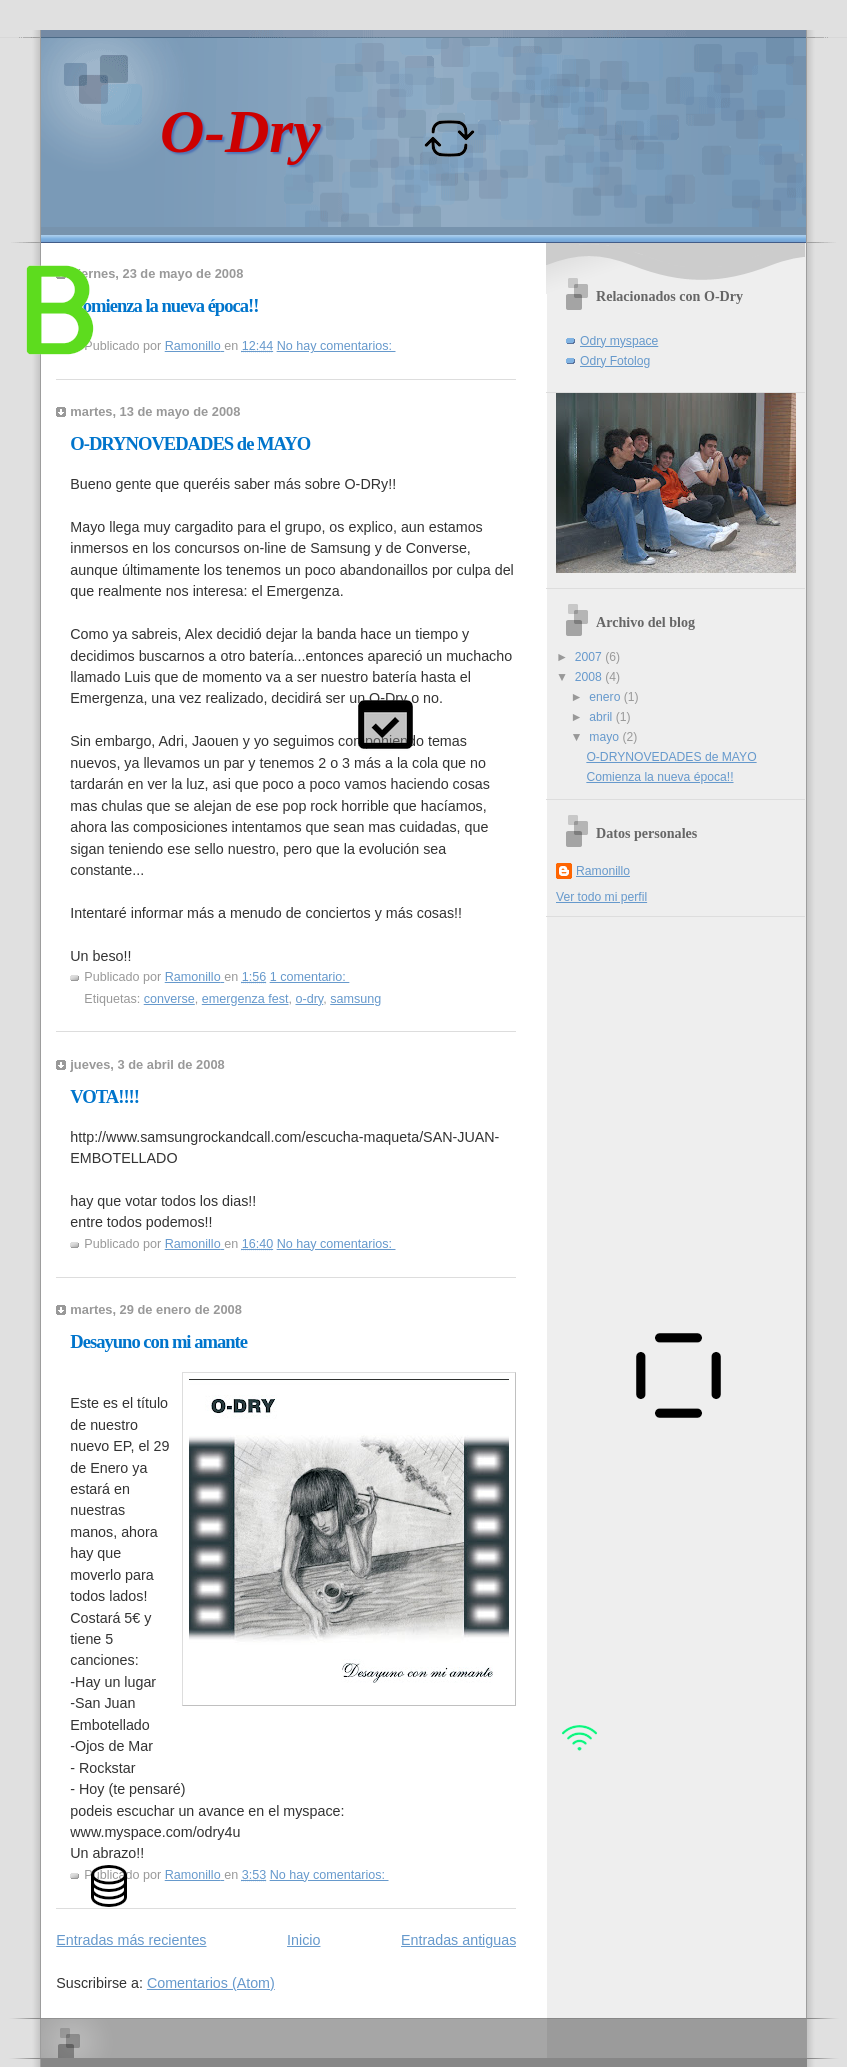 The height and width of the screenshot is (2067, 847). I want to click on indicates a verified domain or website, so click(385, 724).